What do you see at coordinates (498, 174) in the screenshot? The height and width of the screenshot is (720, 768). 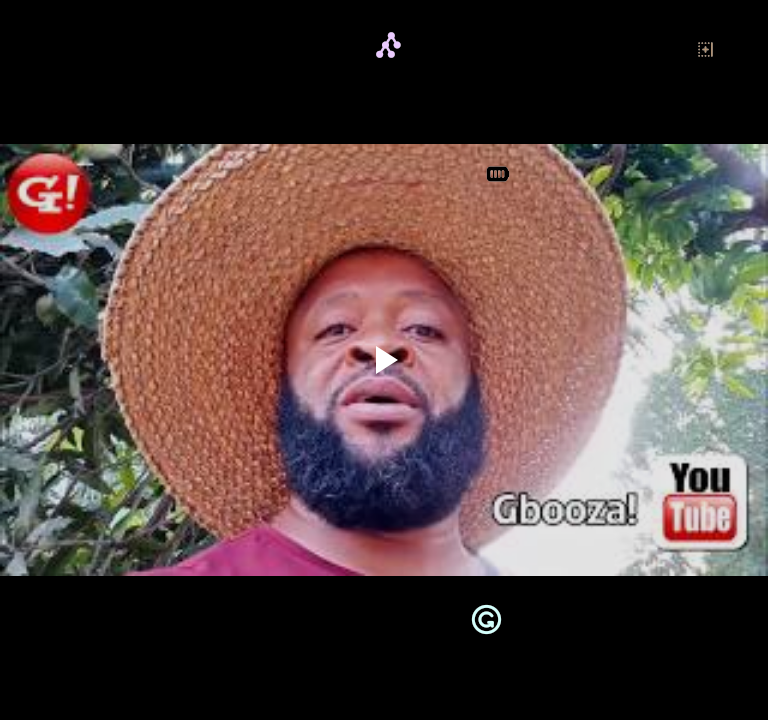 I see `indicates full or high battery level` at bounding box center [498, 174].